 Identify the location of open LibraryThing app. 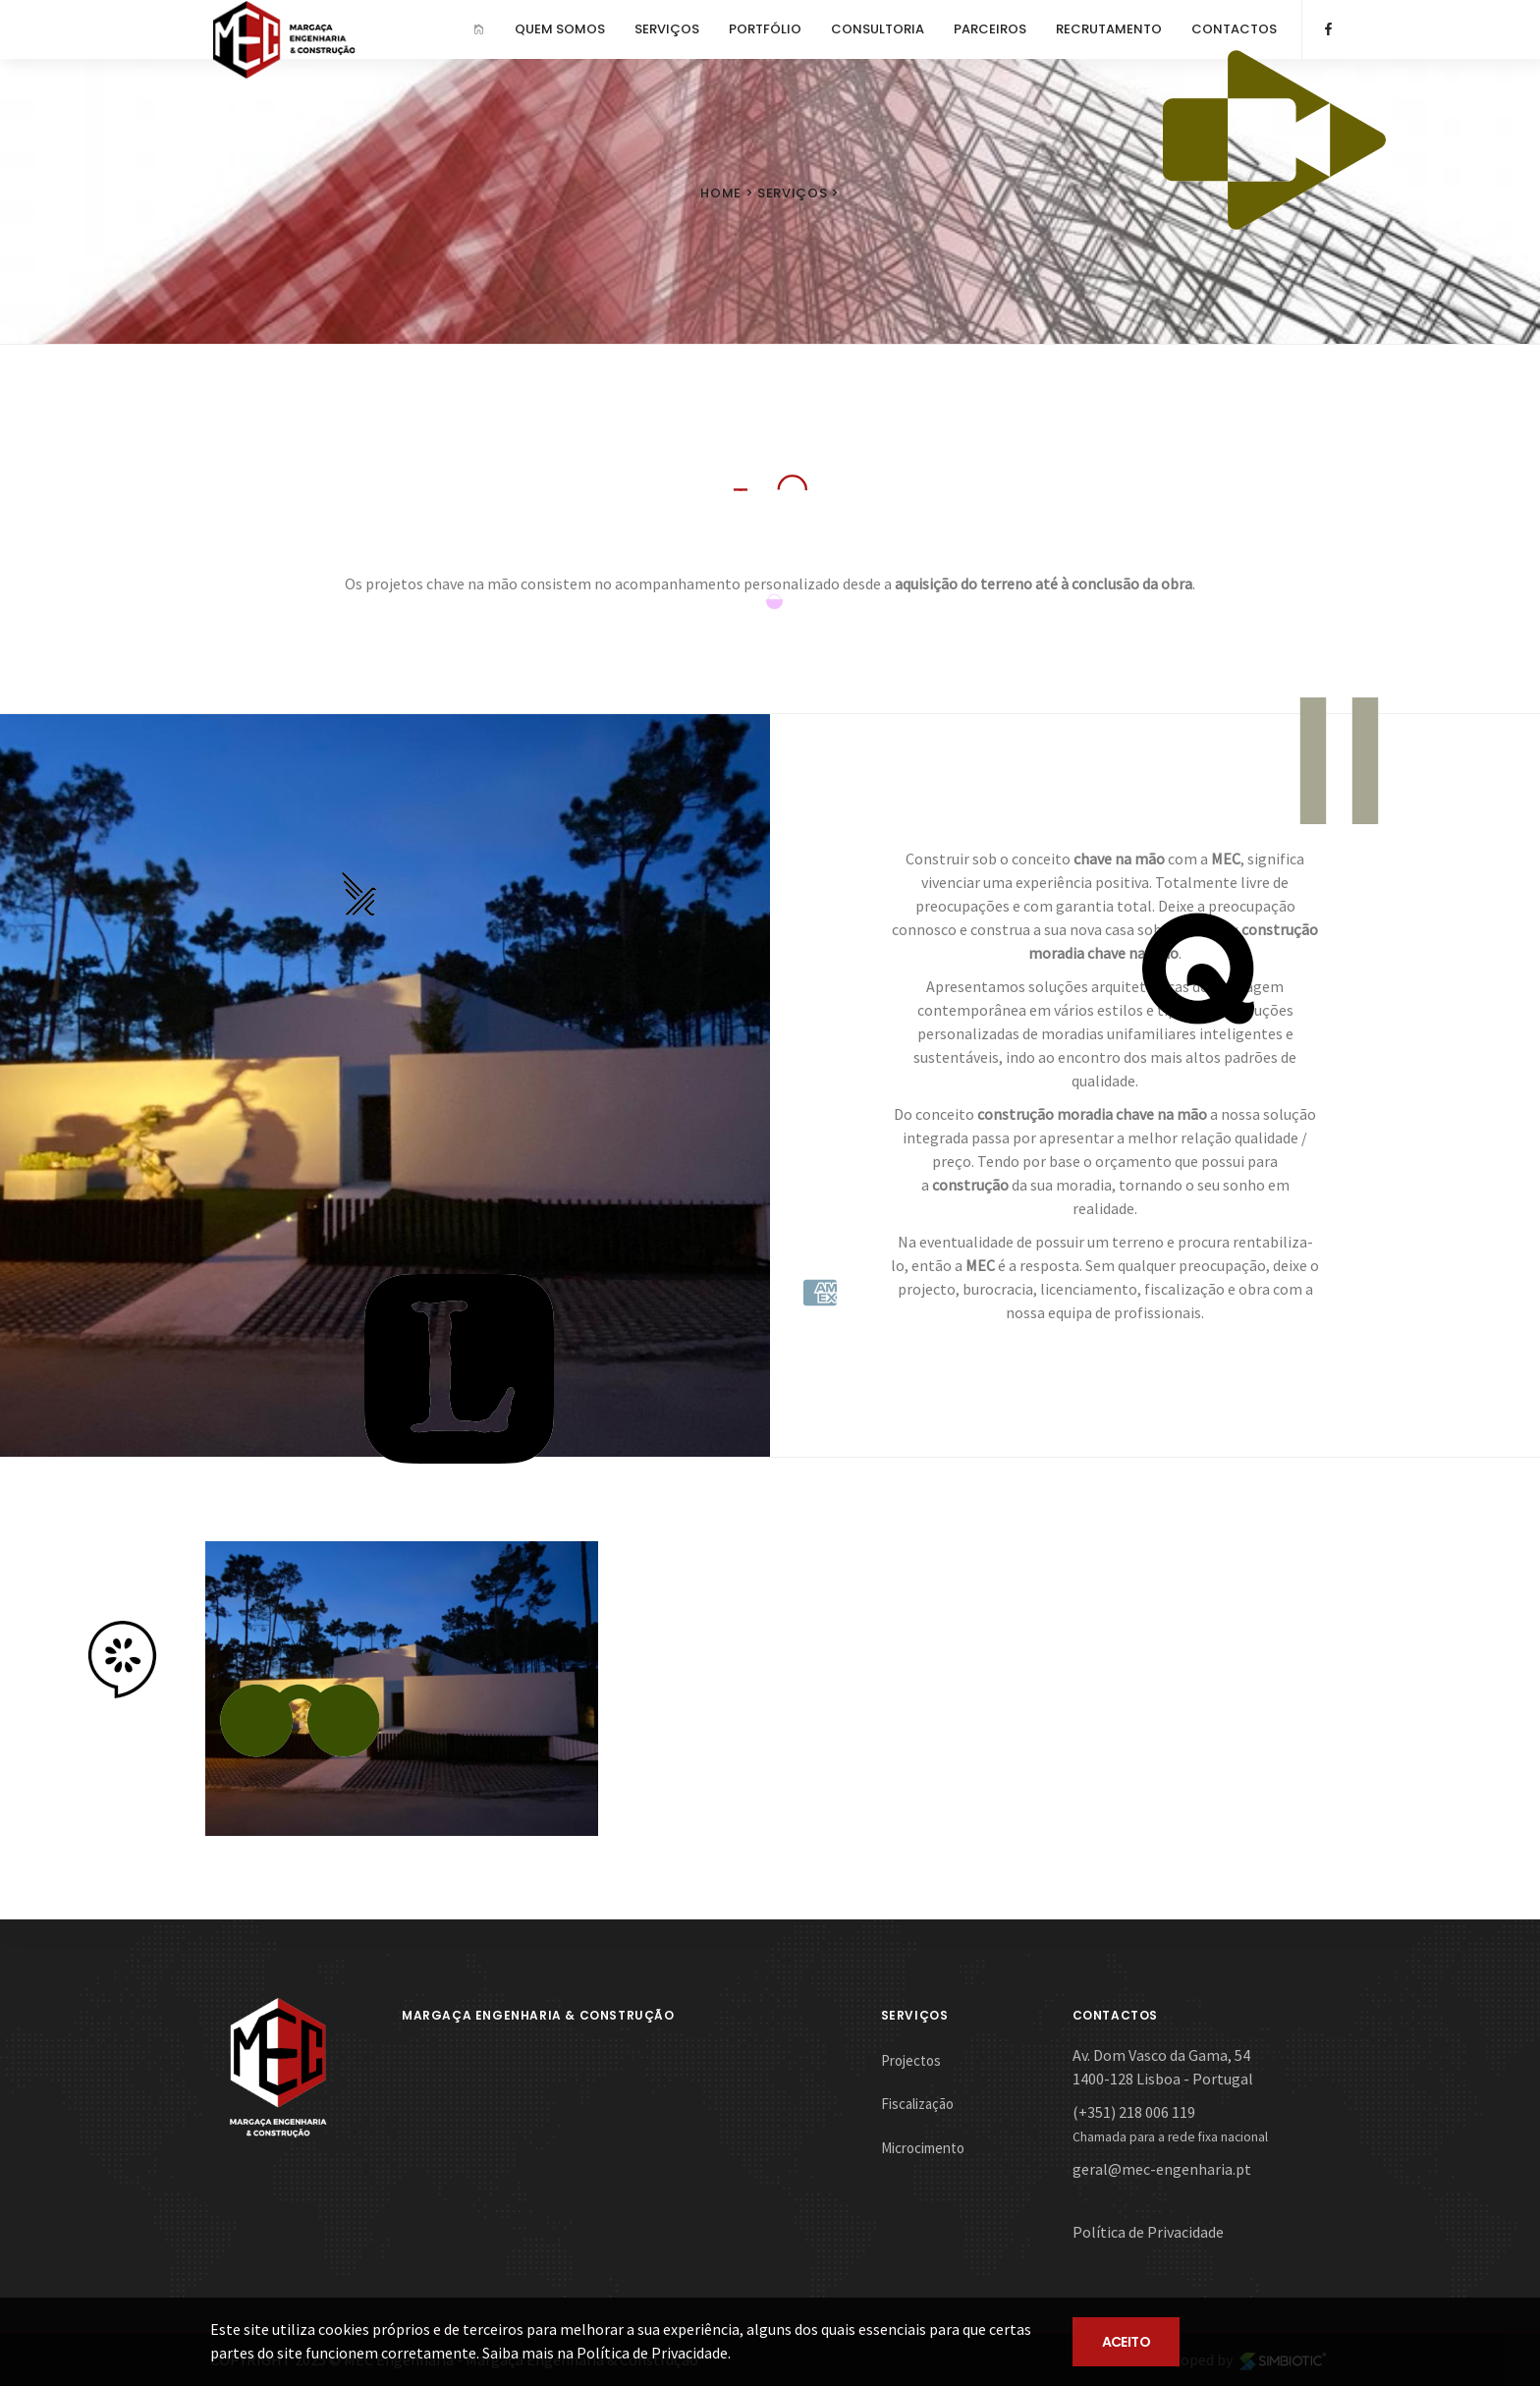
(459, 1368).